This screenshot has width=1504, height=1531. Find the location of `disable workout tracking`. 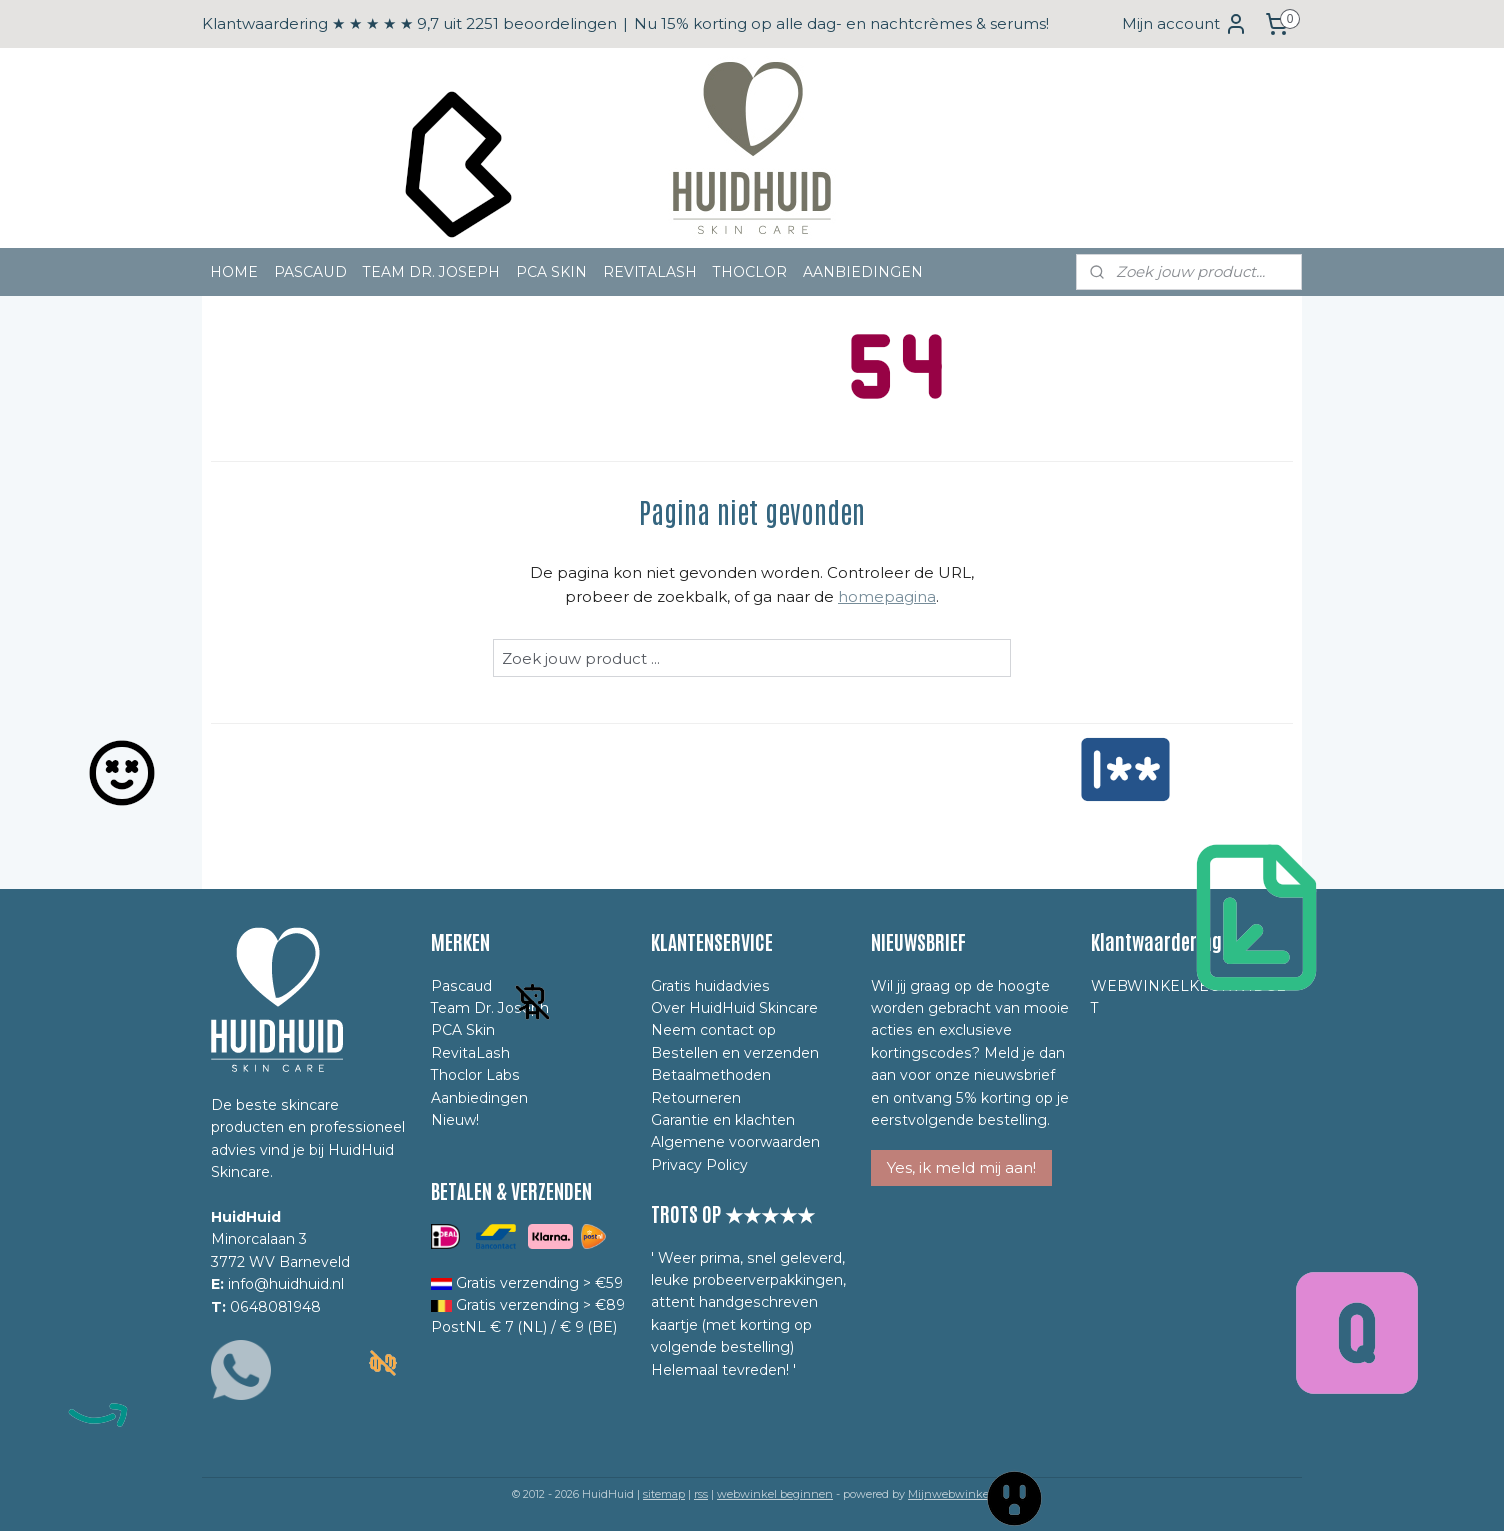

disable workout tracking is located at coordinates (383, 1363).